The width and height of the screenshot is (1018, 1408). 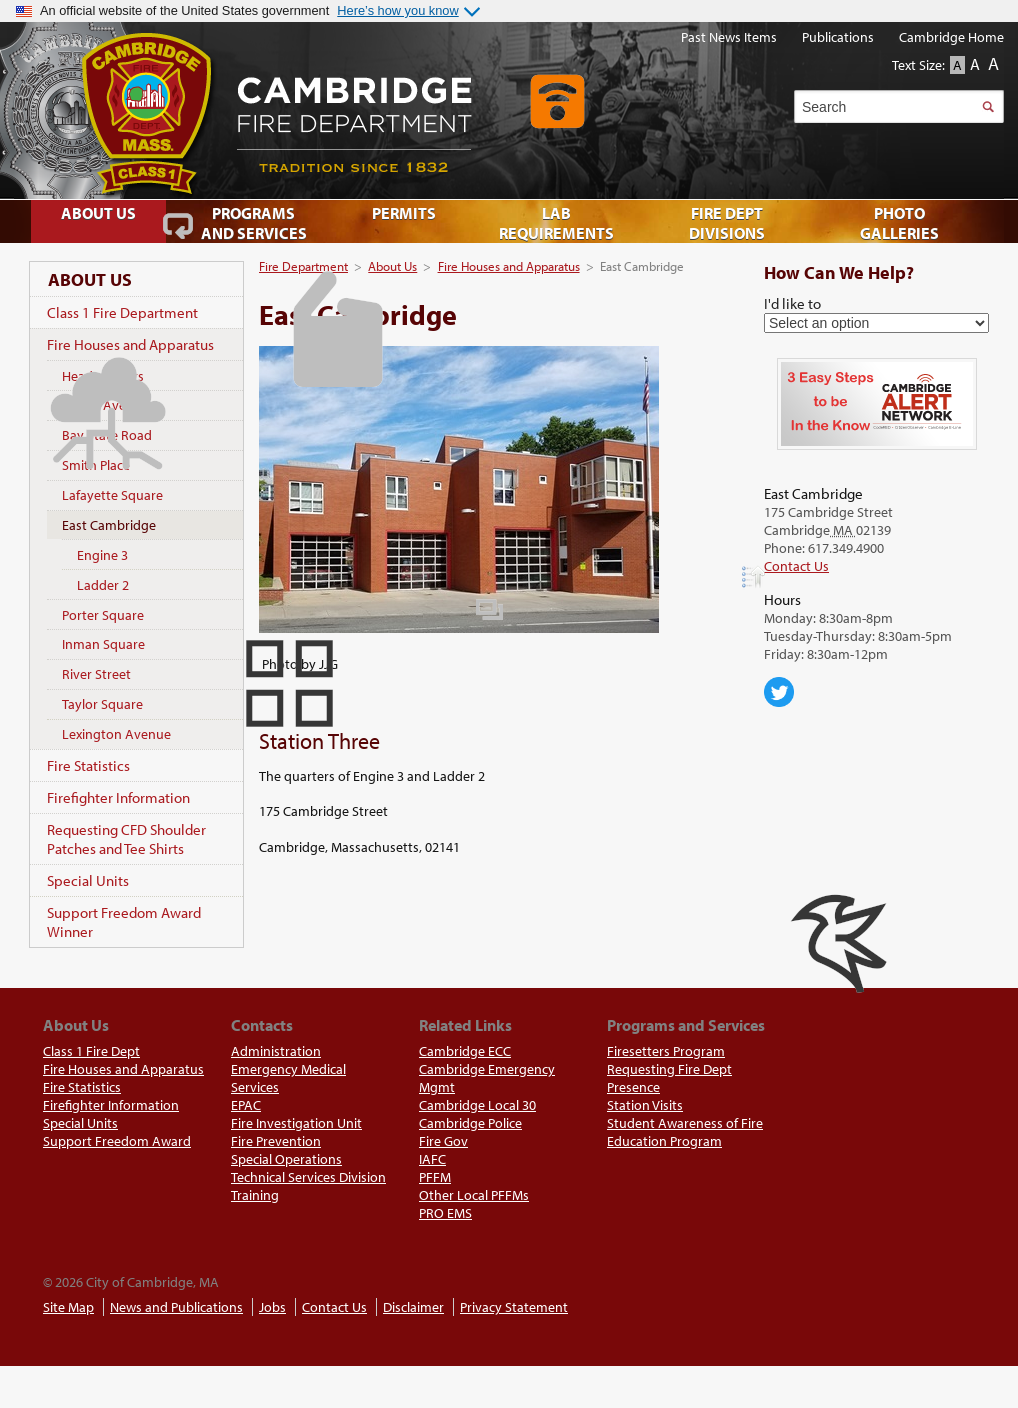 I want to click on sort items in descending order, so click(x=754, y=577).